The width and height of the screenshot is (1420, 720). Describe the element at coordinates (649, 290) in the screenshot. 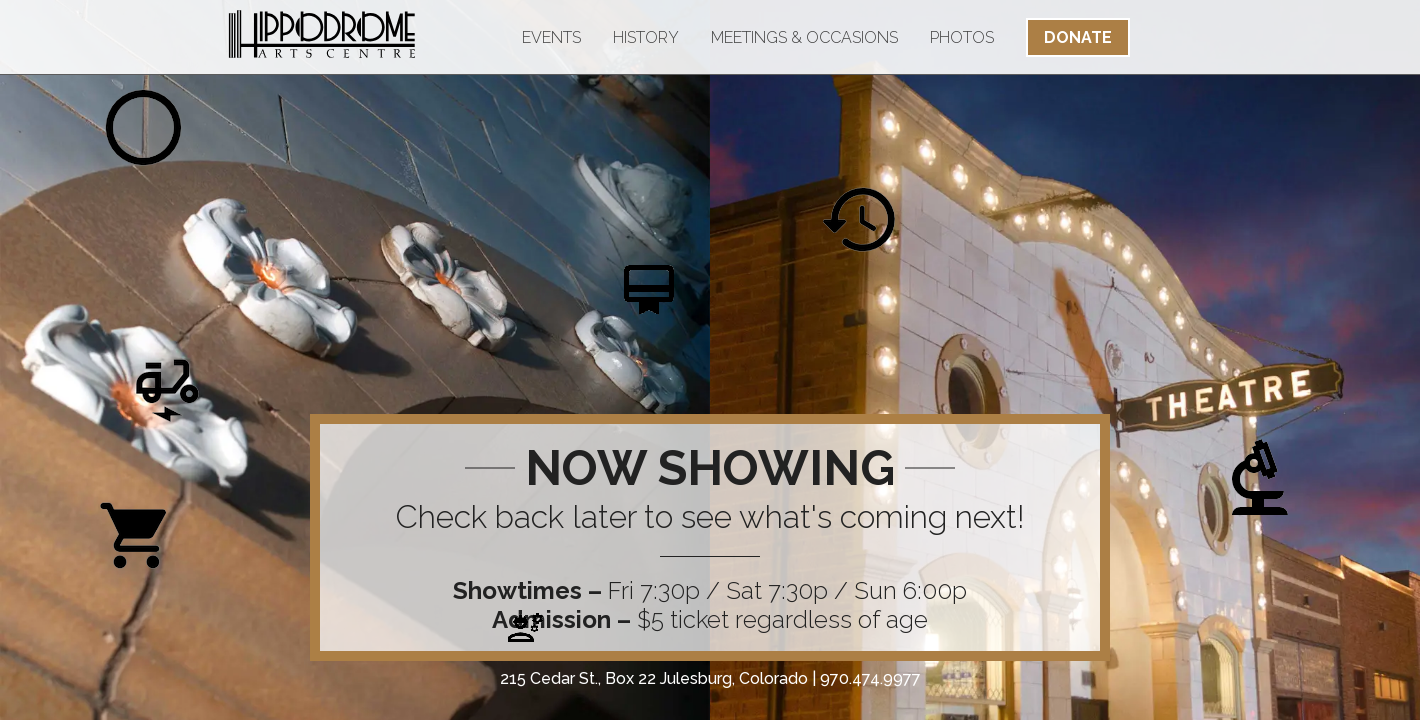

I see `view membership card details` at that location.